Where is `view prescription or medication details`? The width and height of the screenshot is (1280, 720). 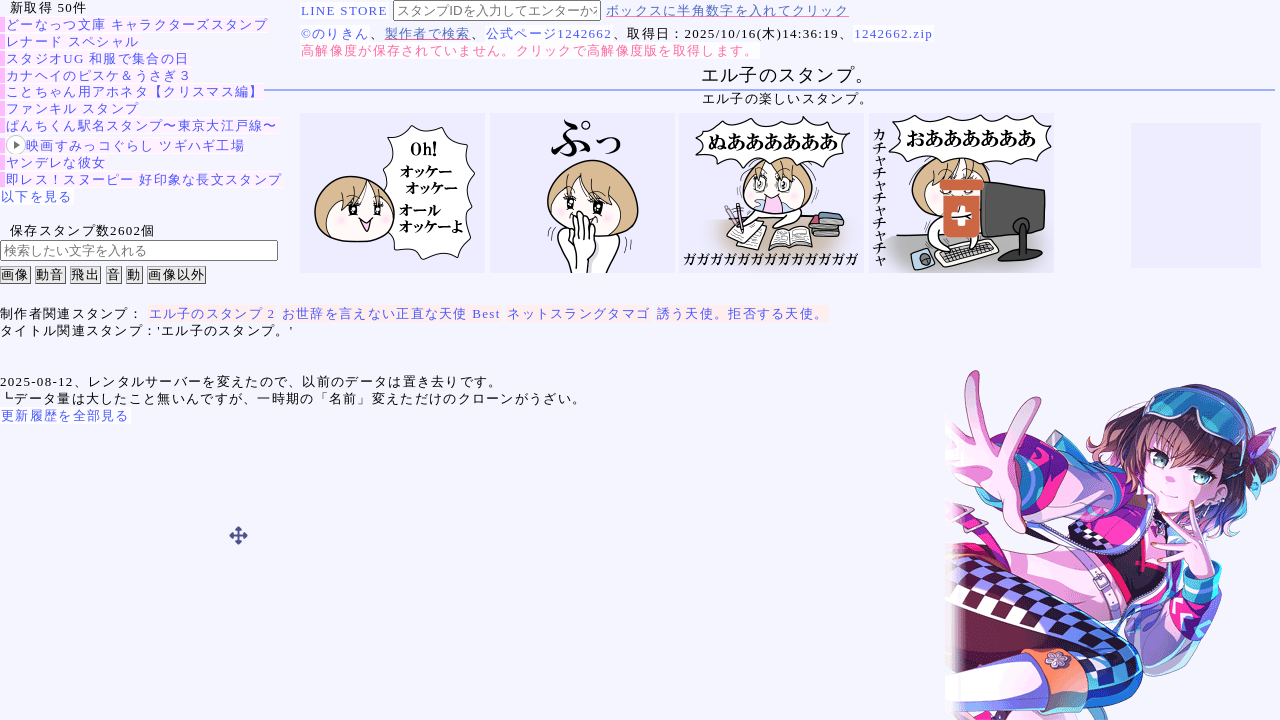 view prescription or medication details is located at coordinates (961, 208).